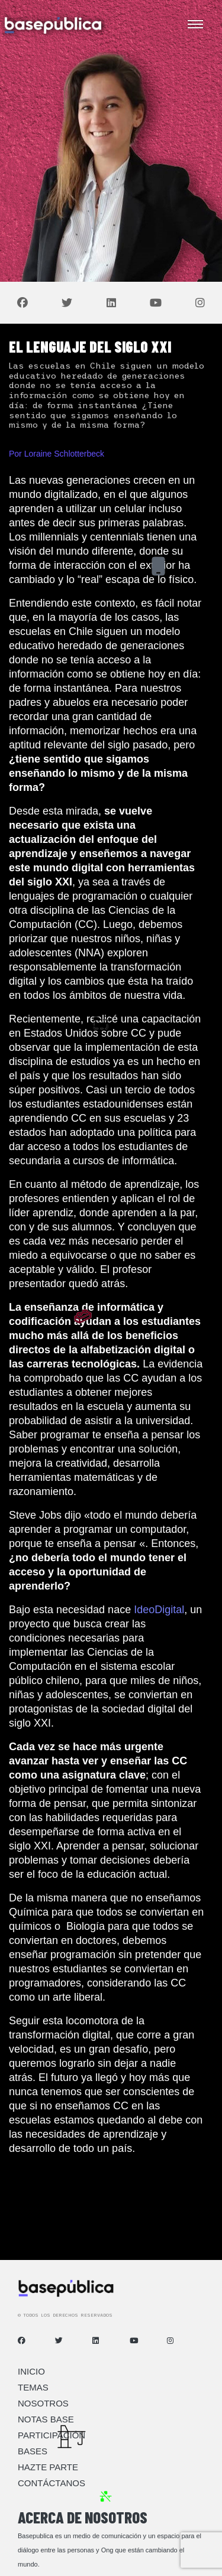  What do you see at coordinates (71, 2437) in the screenshot?
I see `indicates construction or building in progress` at bounding box center [71, 2437].